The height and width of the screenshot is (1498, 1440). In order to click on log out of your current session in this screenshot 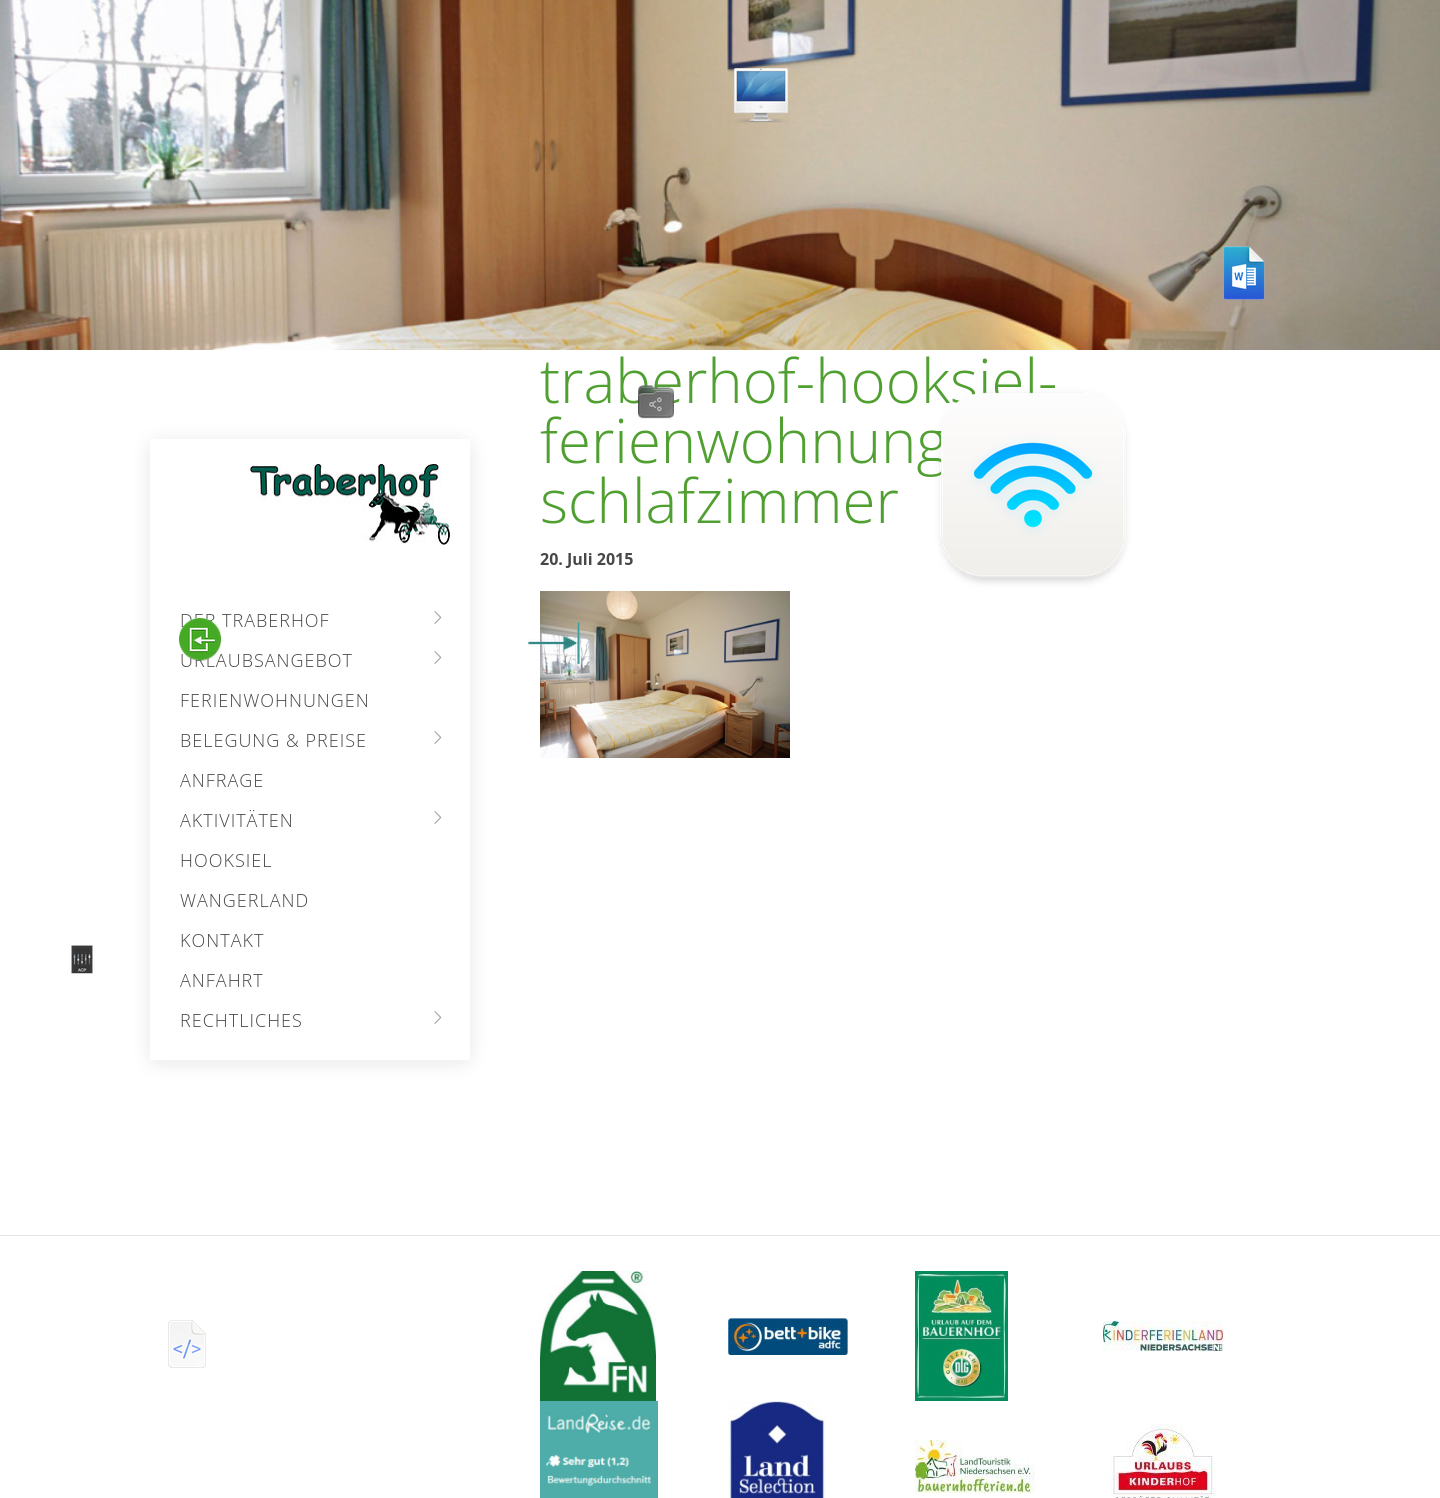, I will do `click(200, 639)`.